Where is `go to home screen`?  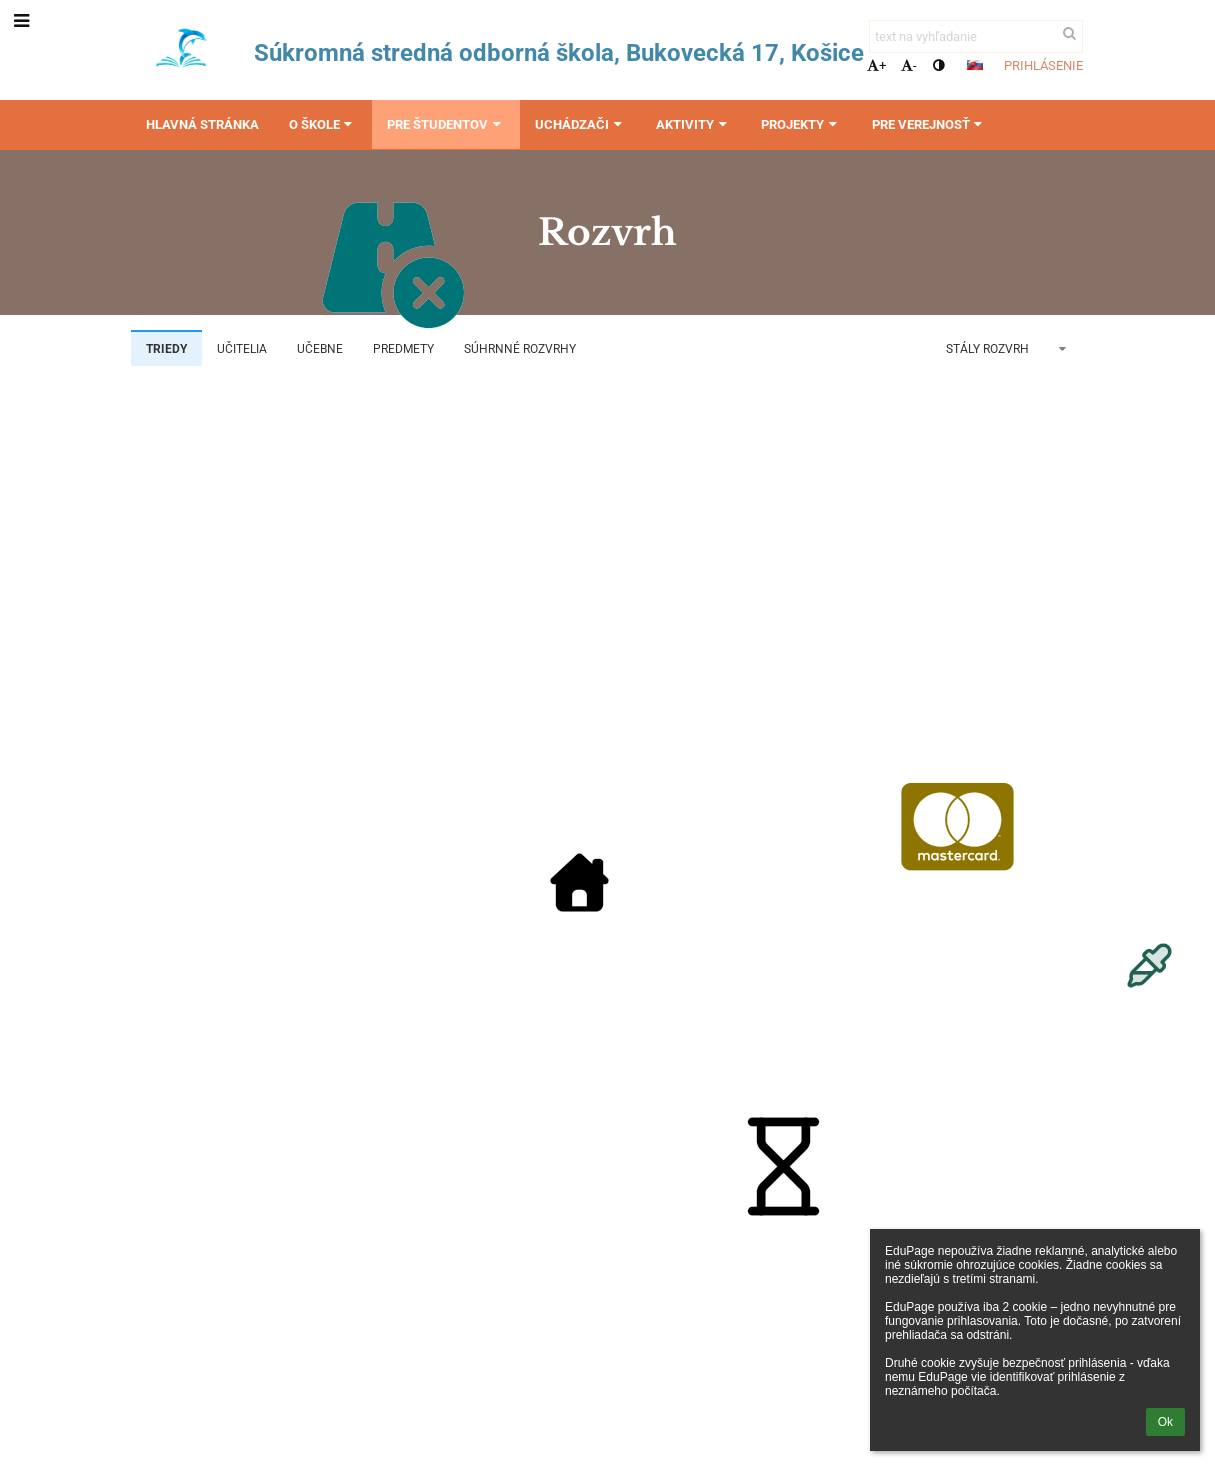
go to home screen is located at coordinates (579, 882).